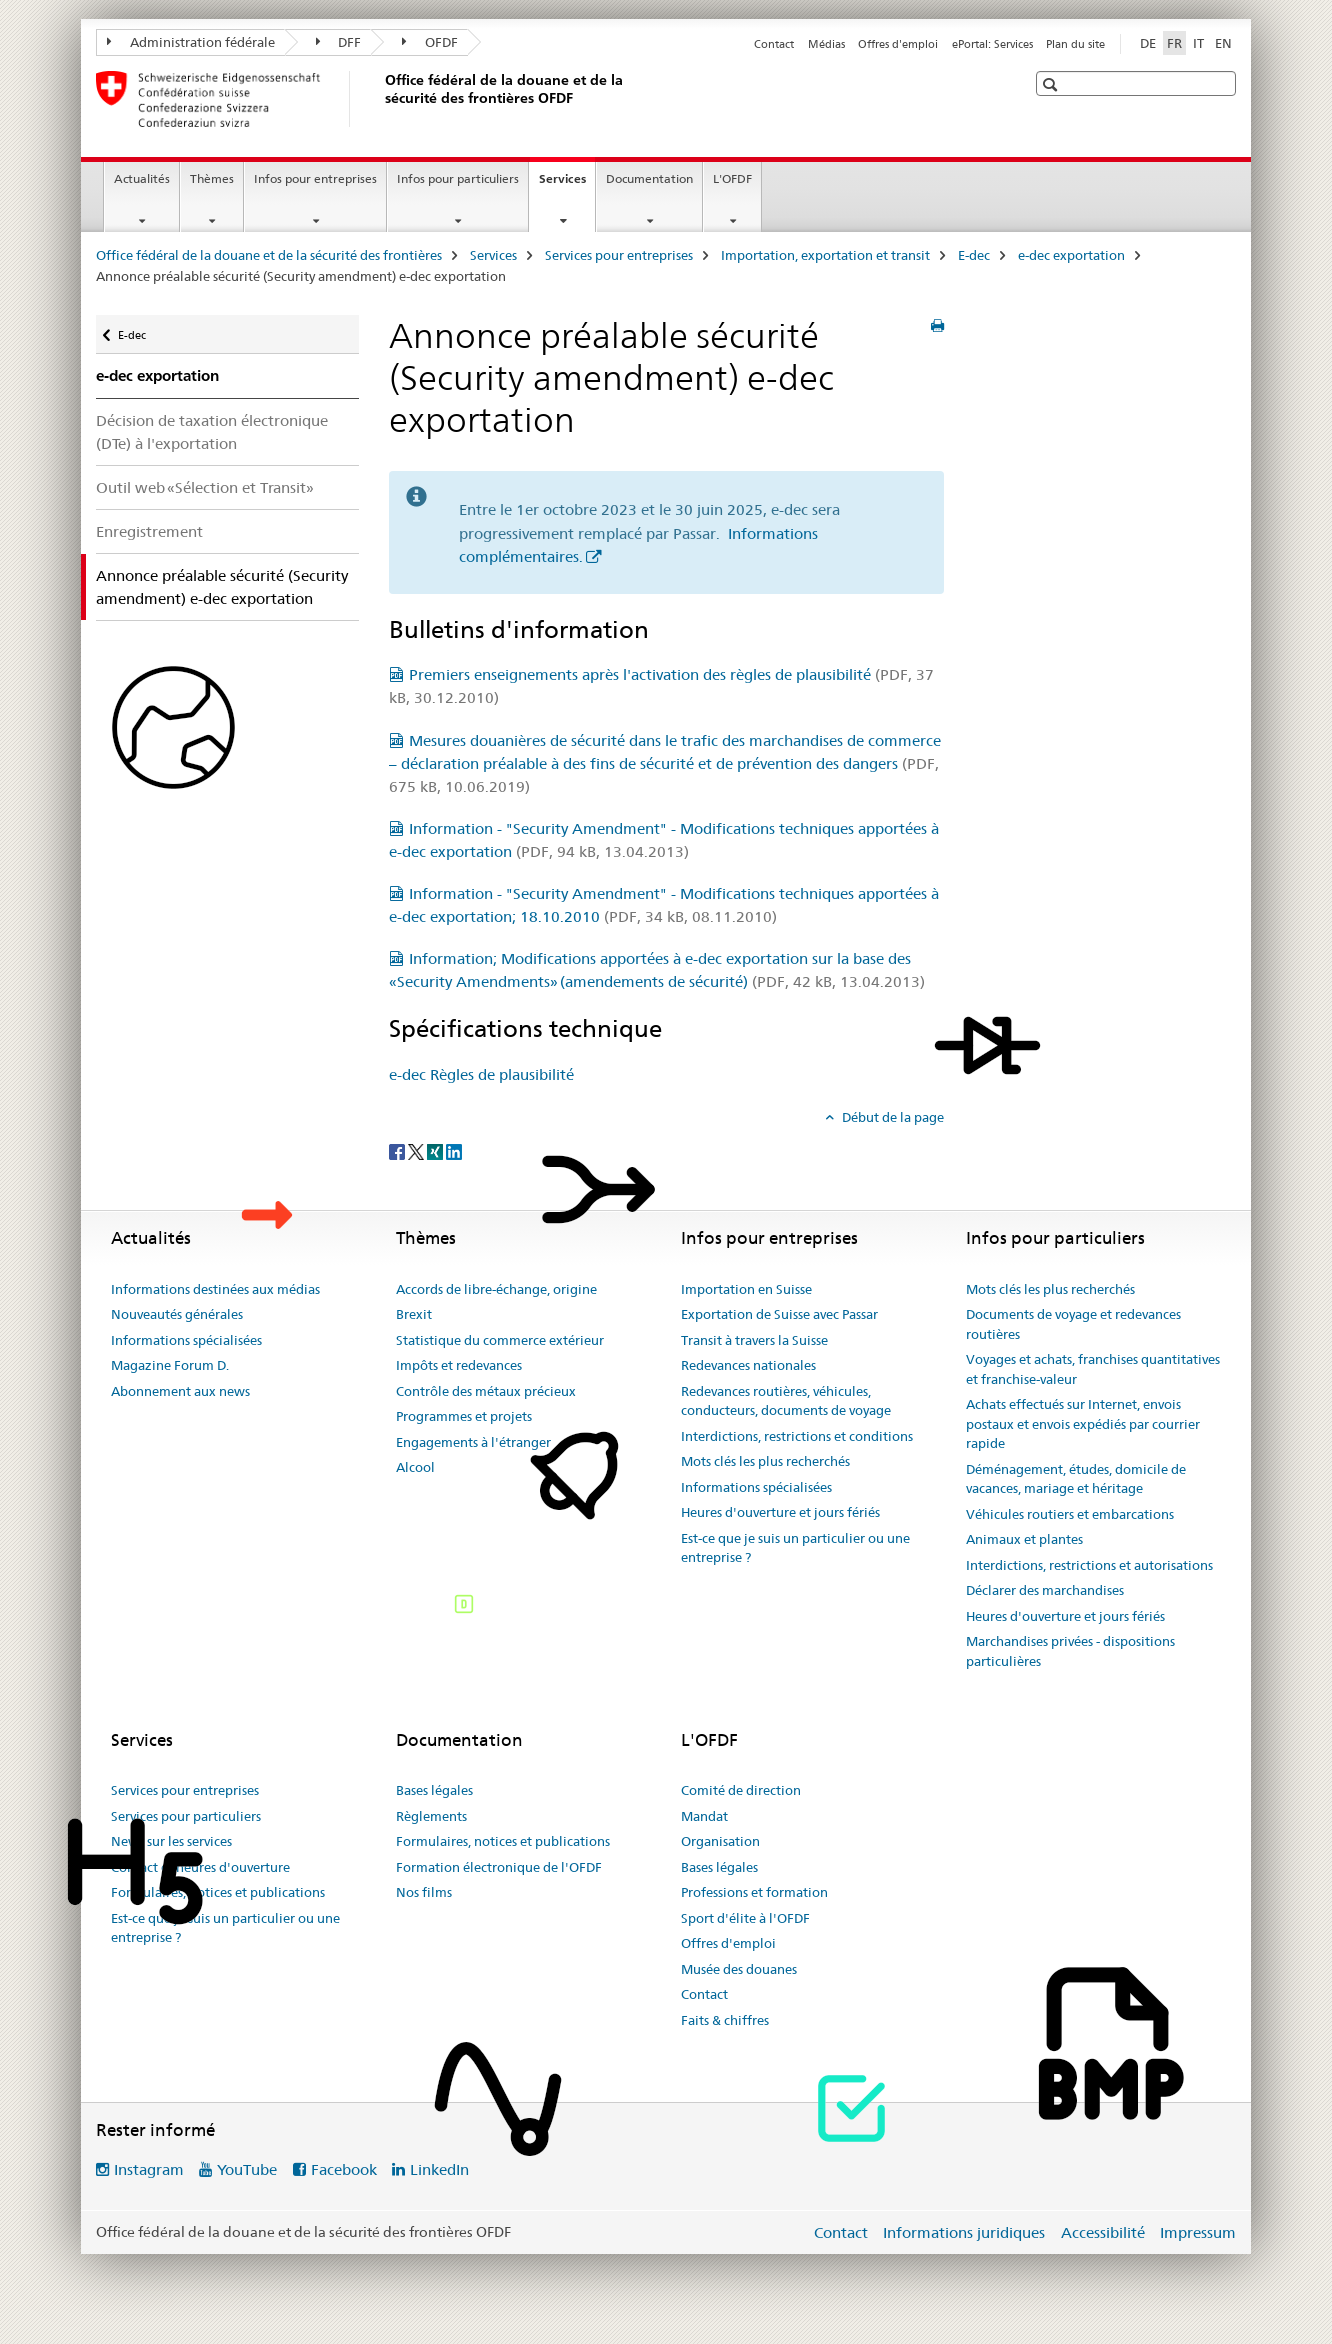  Describe the element at coordinates (173, 727) in the screenshot. I see `switch to international or global settings` at that location.